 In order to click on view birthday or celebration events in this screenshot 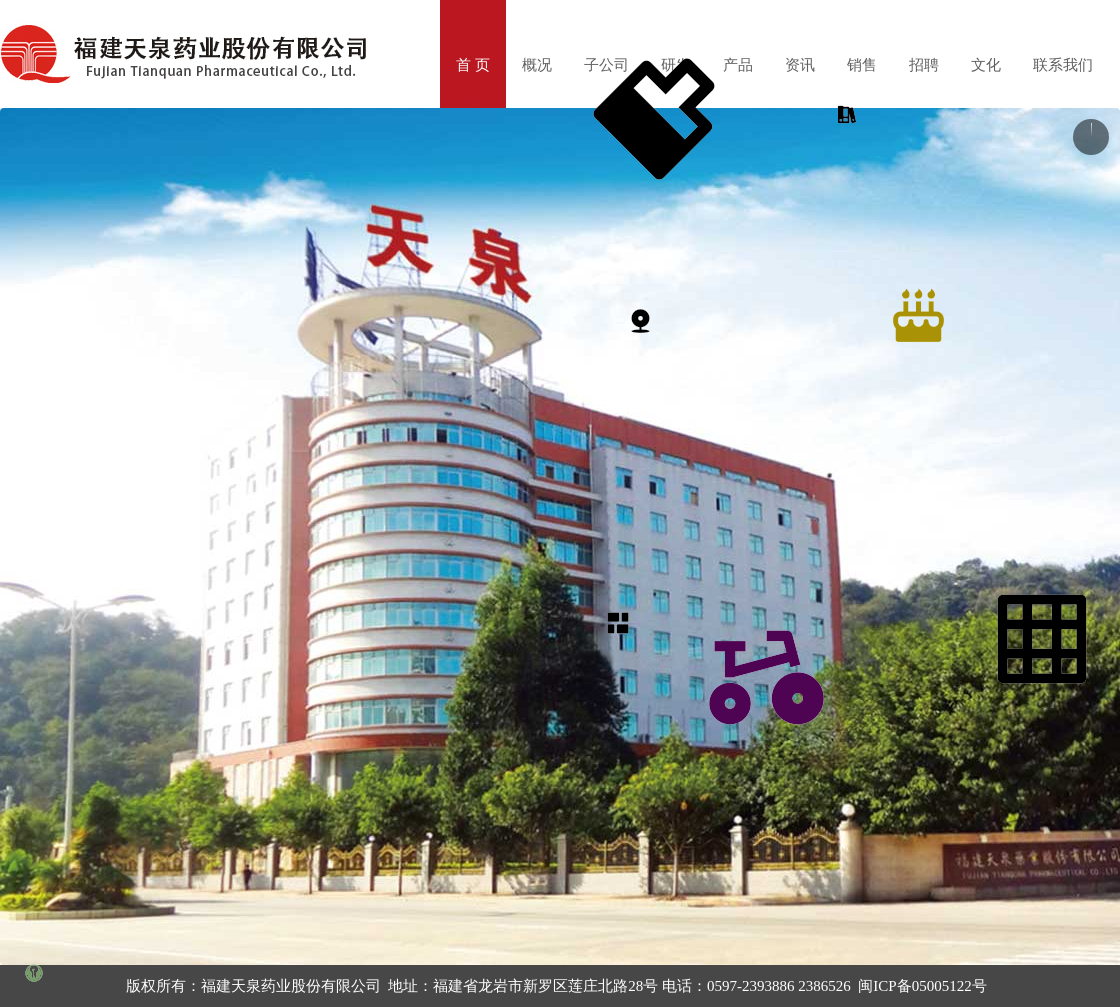, I will do `click(918, 316)`.